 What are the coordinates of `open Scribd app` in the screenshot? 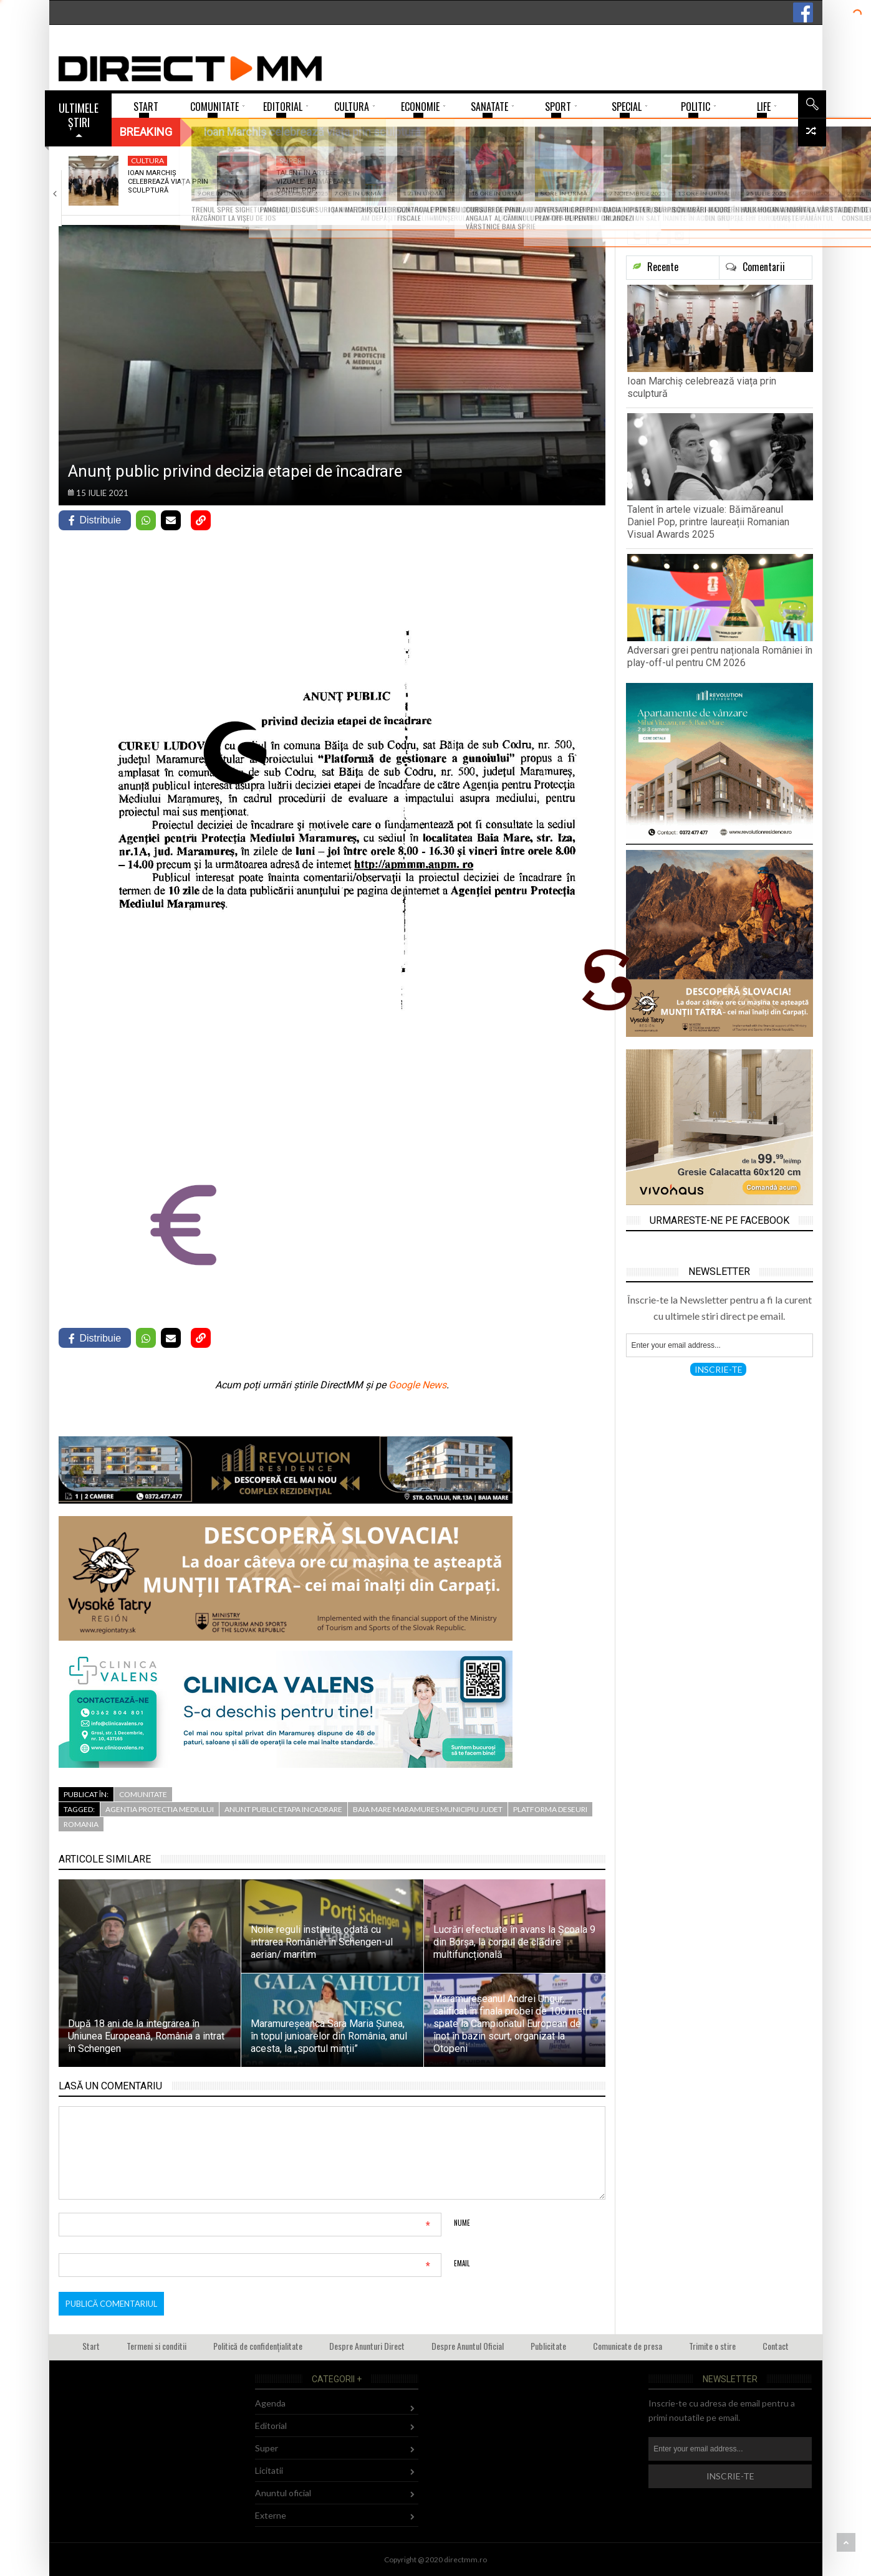 It's located at (607, 980).